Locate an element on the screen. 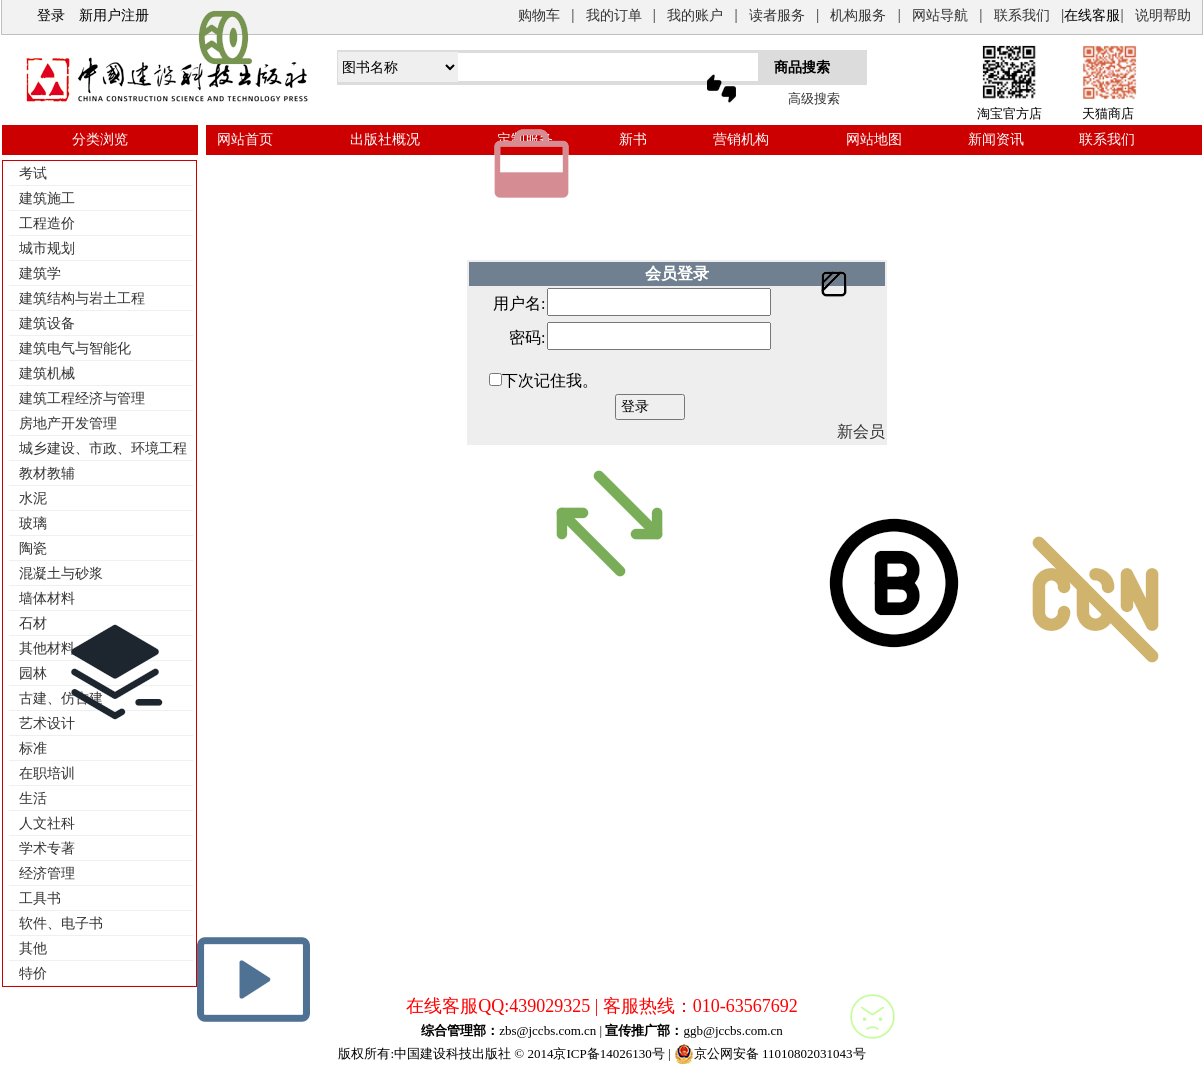 The width and height of the screenshot is (1204, 1091). rate or provide feedback is located at coordinates (721, 88).